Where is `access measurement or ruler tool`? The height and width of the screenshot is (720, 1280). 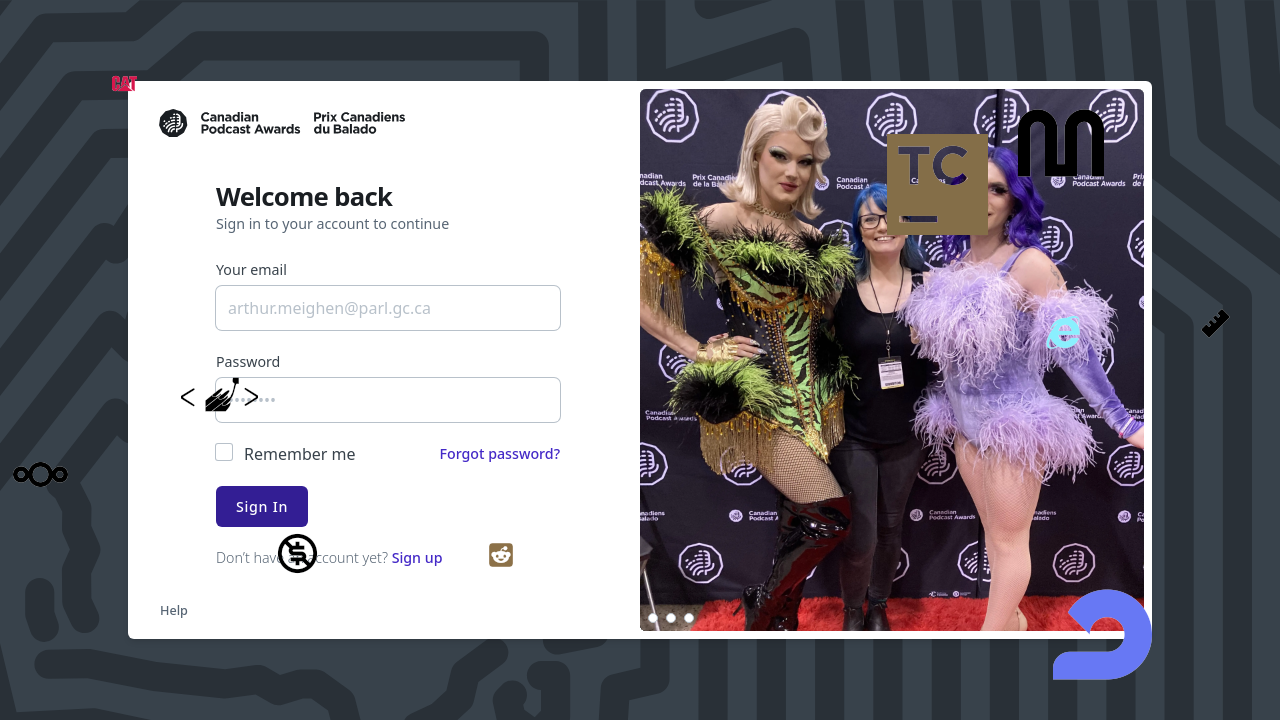 access measurement or ruler tool is located at coordinates (1215, 322).